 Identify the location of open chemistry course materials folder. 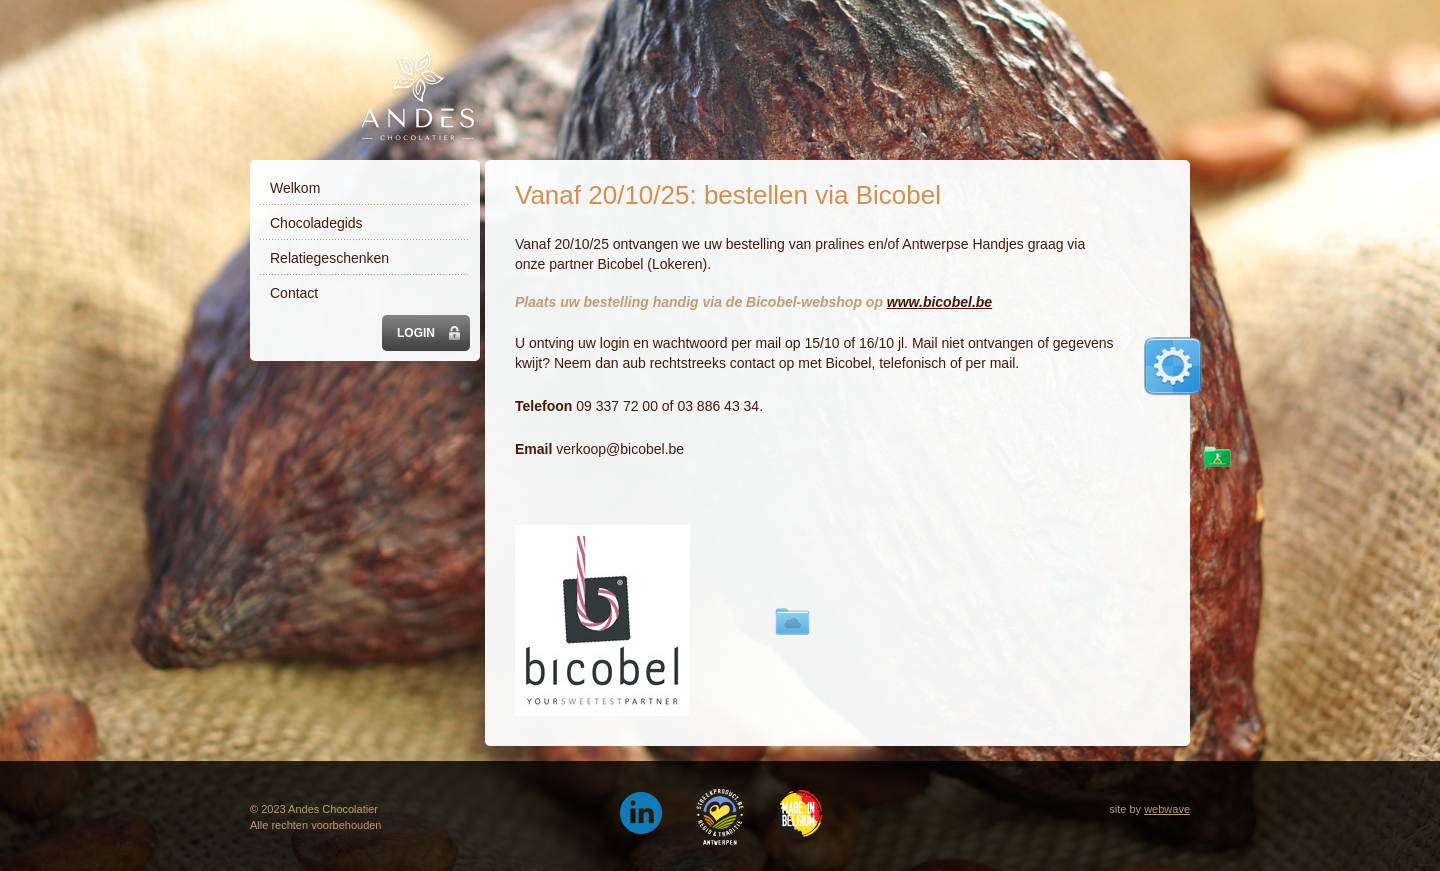
(1217, 457).